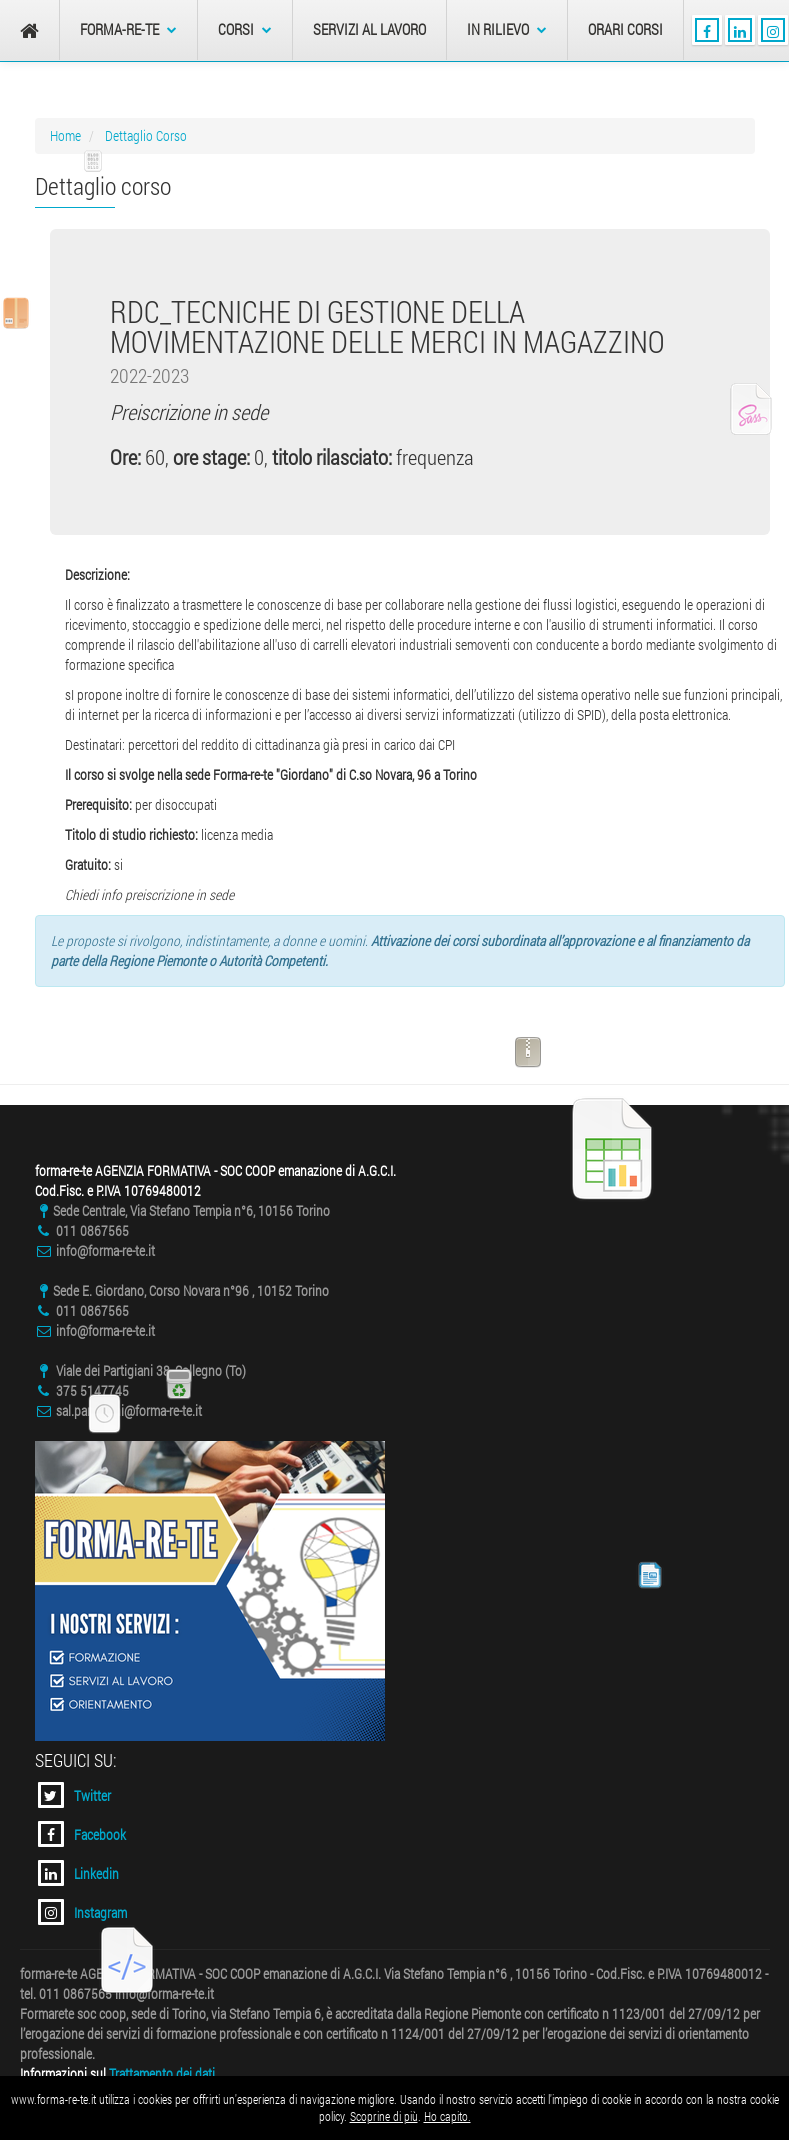 The image size is (789, 2140). Describe the element at coordinates (93, 161) in the screenshot. I see `indicates a binary or executable file type` at that location.